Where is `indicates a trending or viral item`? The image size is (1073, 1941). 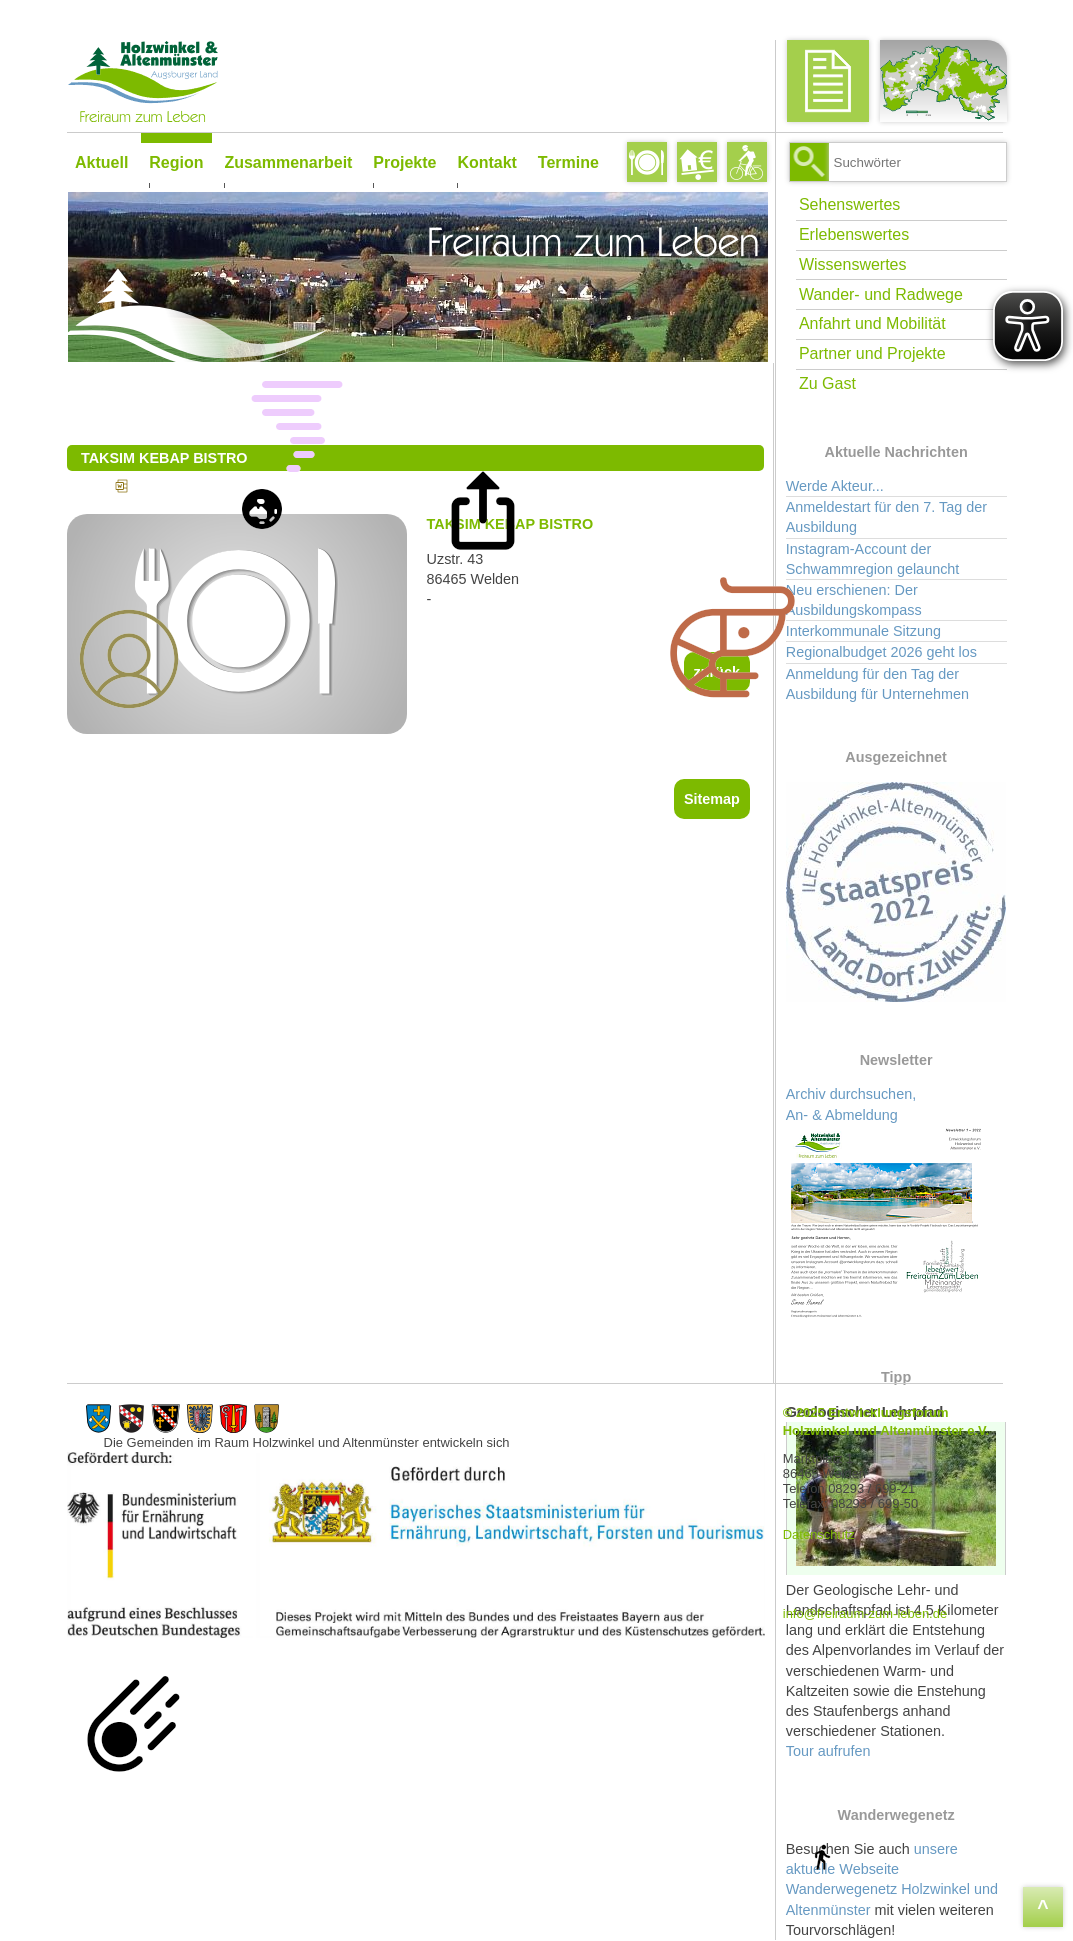
indicates a trending or viral item is located at coordinates (133, 1725).